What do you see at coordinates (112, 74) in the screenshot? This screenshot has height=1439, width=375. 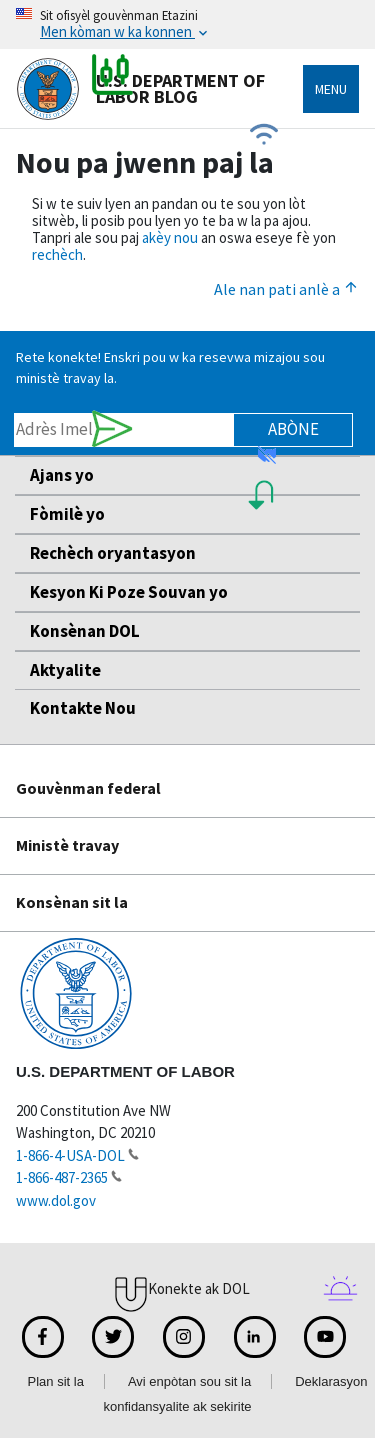 I see `view candlestick chart for stock or crypto trading` at bounding box center [112, 74].